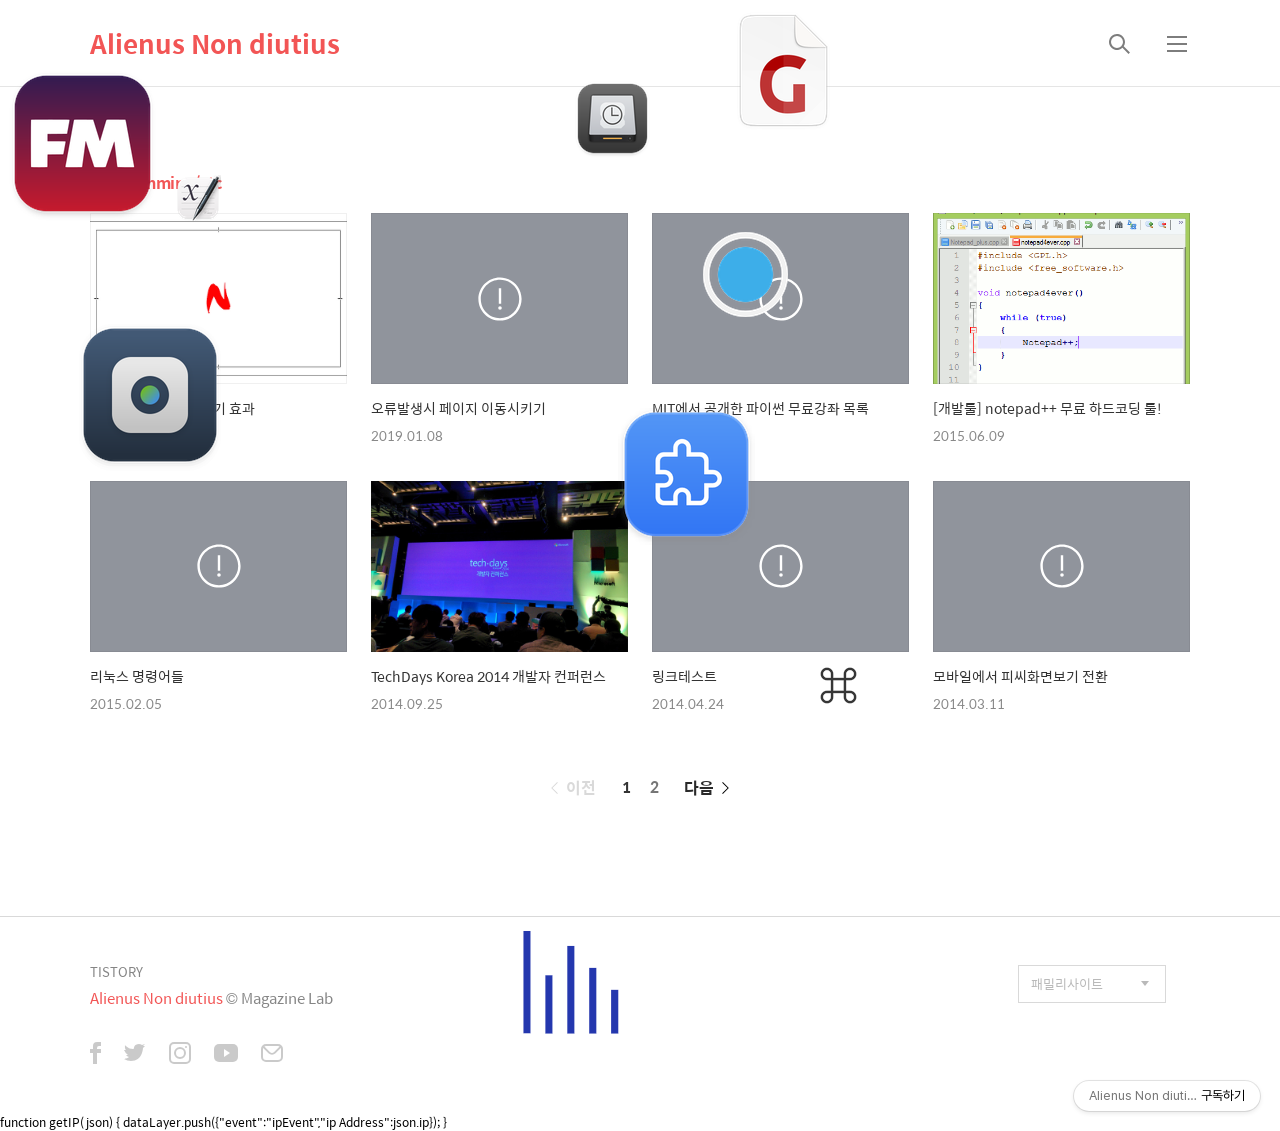  Describe the element at coordinates (150, 395) in the screenshot. I see `open fondo wallpaper app` at that location.